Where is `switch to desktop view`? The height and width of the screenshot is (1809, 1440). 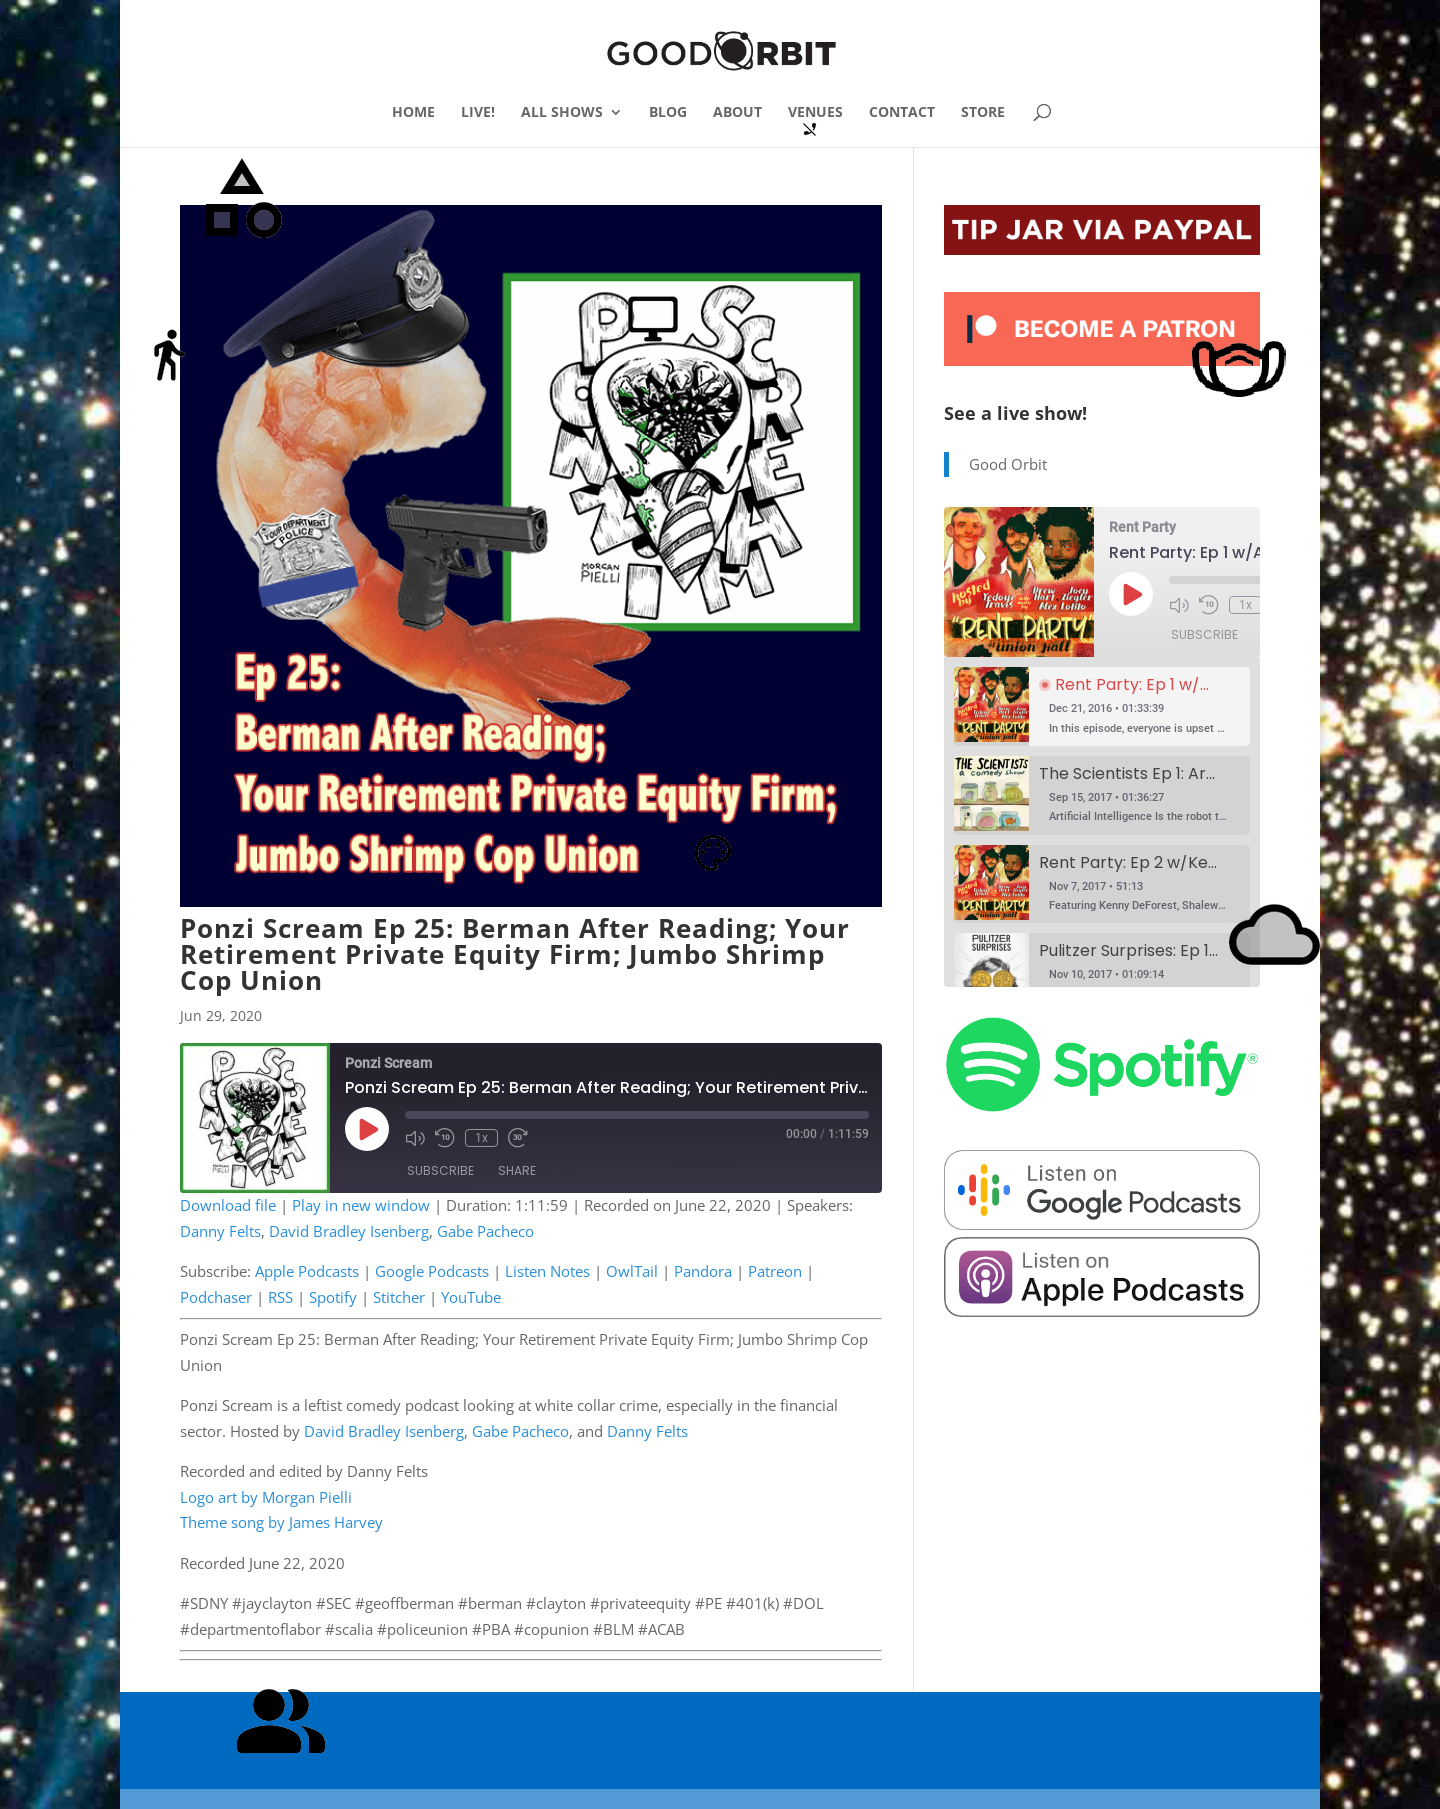 switch to desktop view is located at coordinates (653, 319).